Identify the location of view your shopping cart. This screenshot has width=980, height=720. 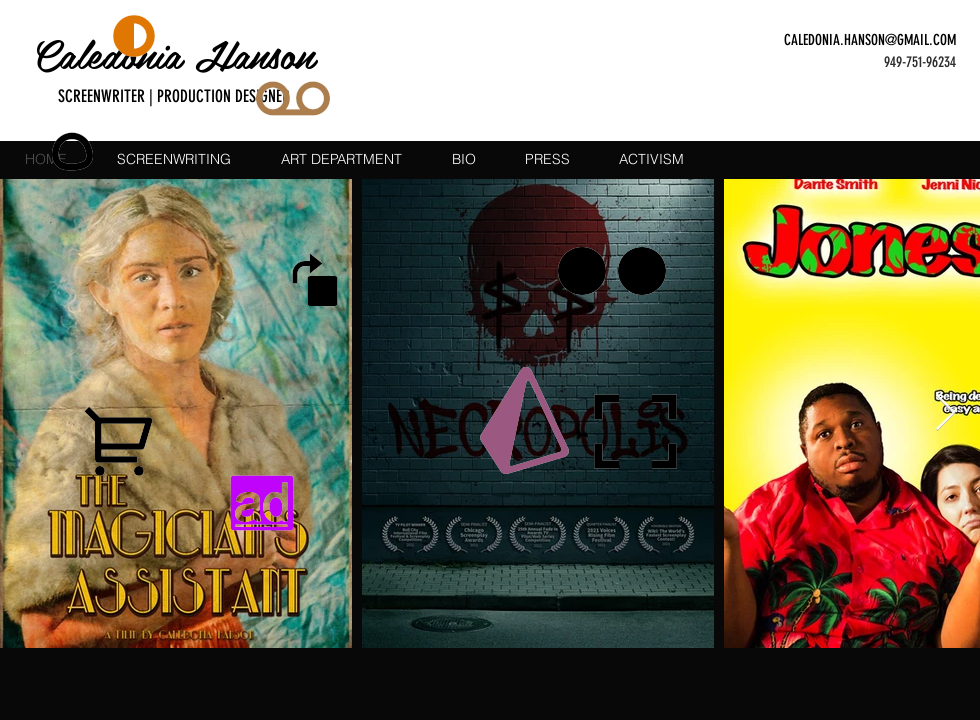
(121, 440).